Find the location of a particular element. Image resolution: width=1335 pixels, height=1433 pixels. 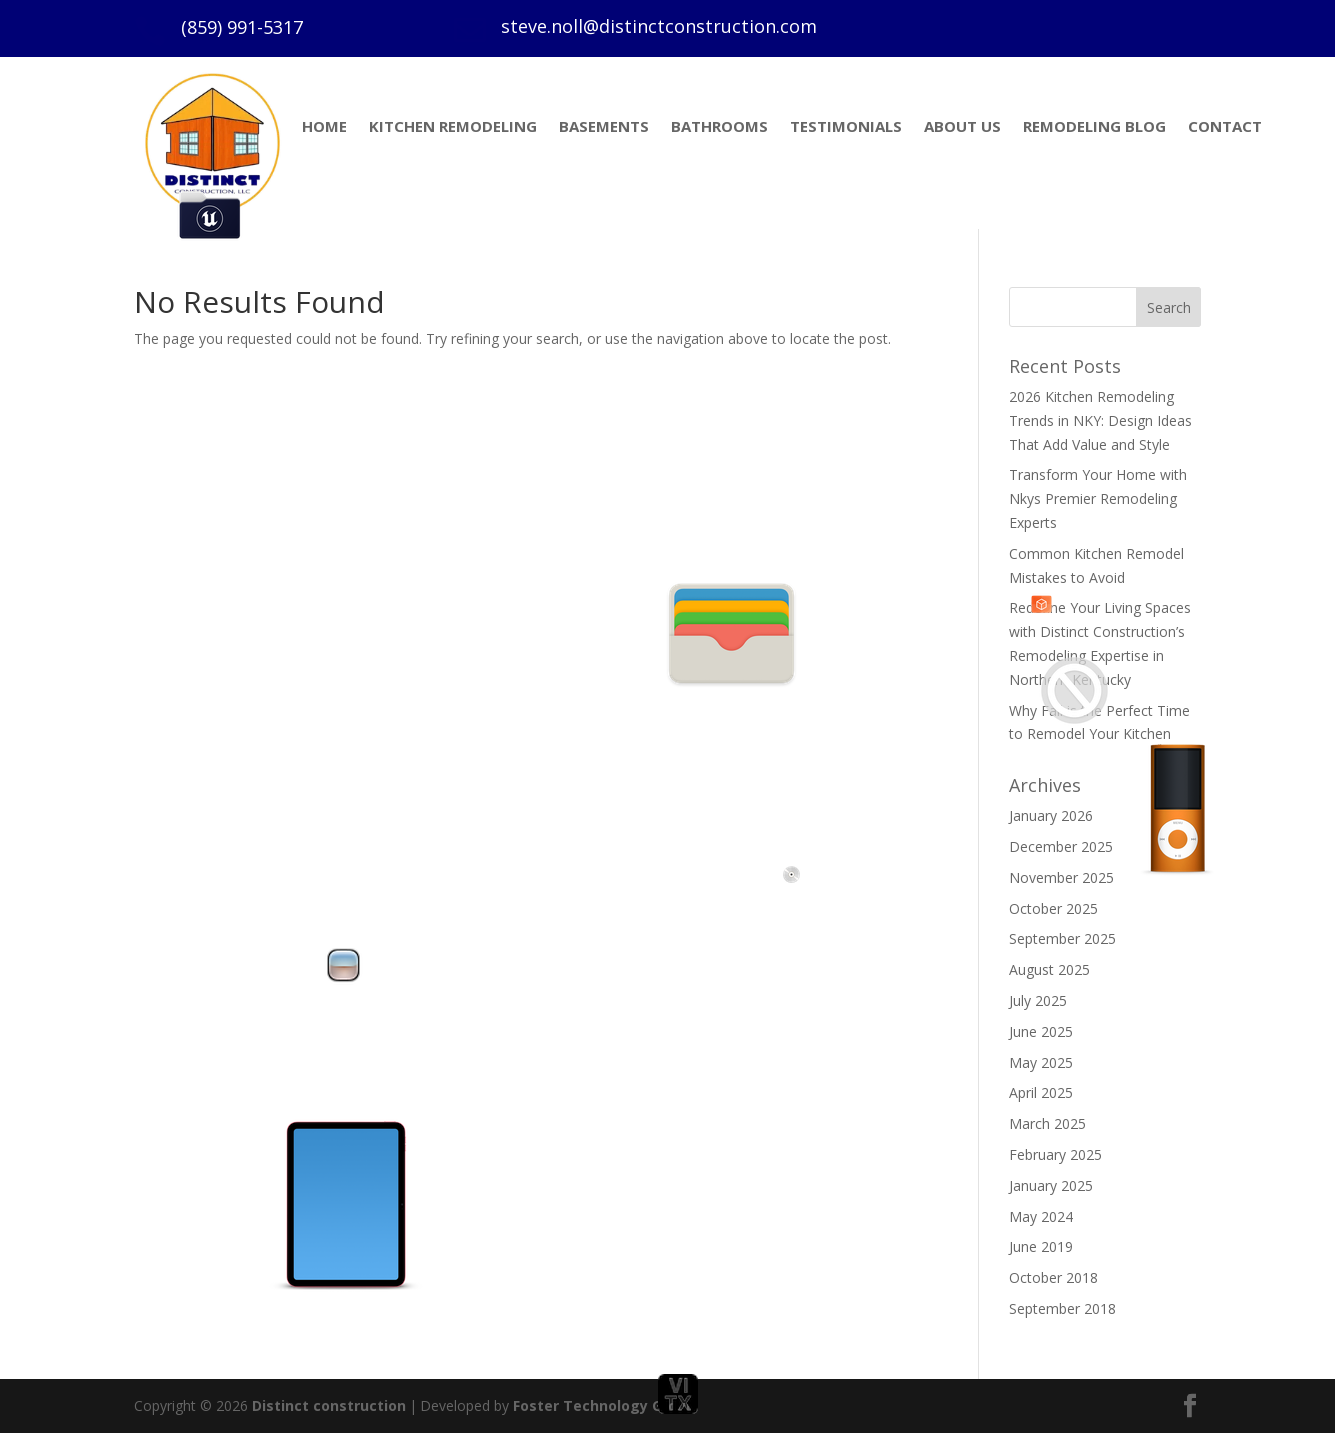

access wallet settings and preferences is located at coordinates (731, 632).